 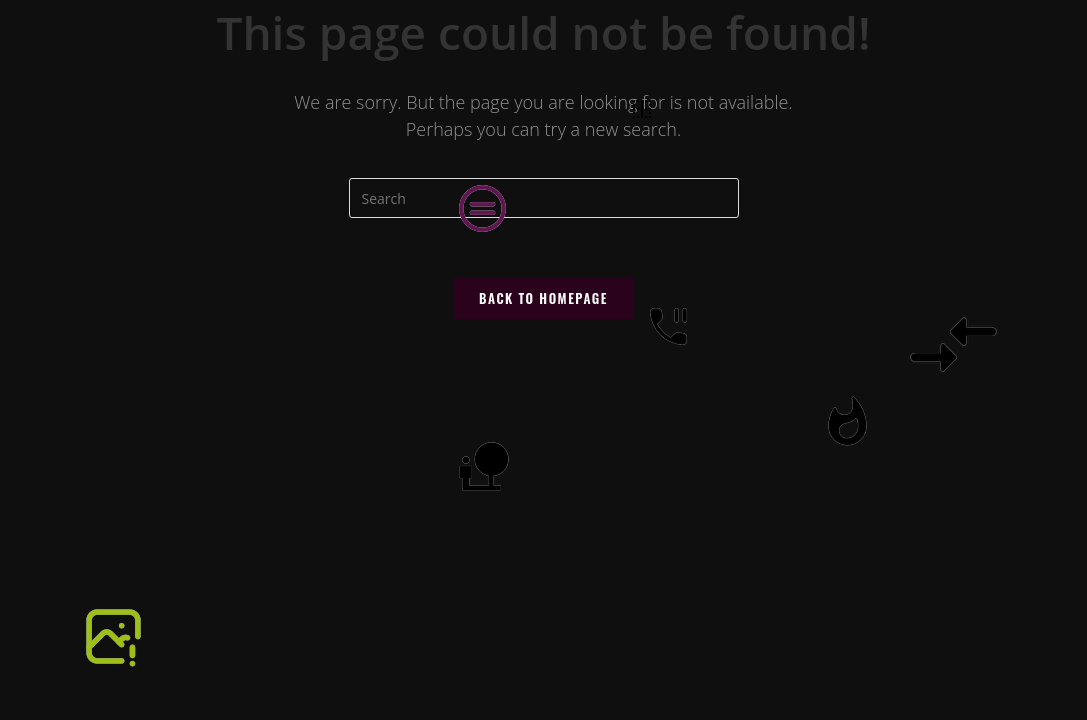 What do you see at coordinates (953, 344) in the screenshot?
I see `compare two items or options` at bounding box center [953, 344].